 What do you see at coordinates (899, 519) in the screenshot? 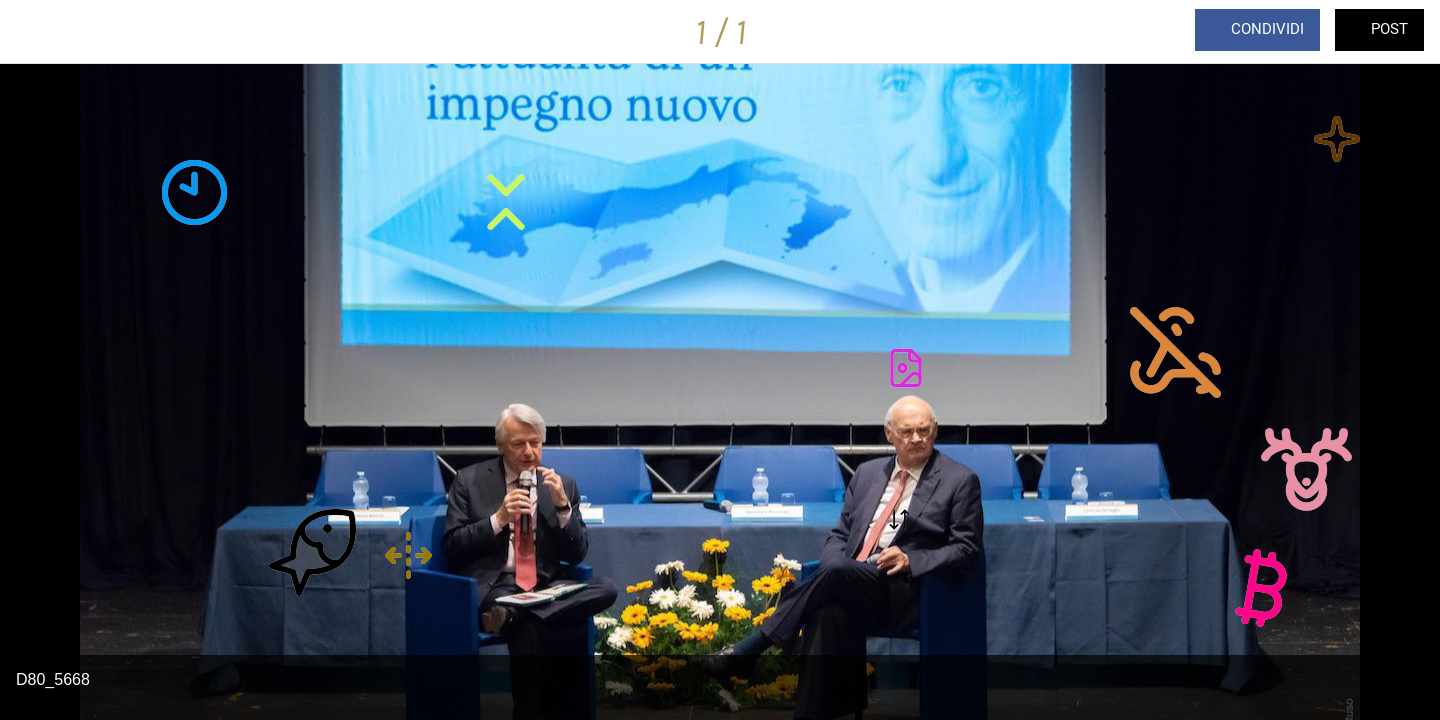
I see `sort items in ascending or descending order` at bounding box center [899, 519].